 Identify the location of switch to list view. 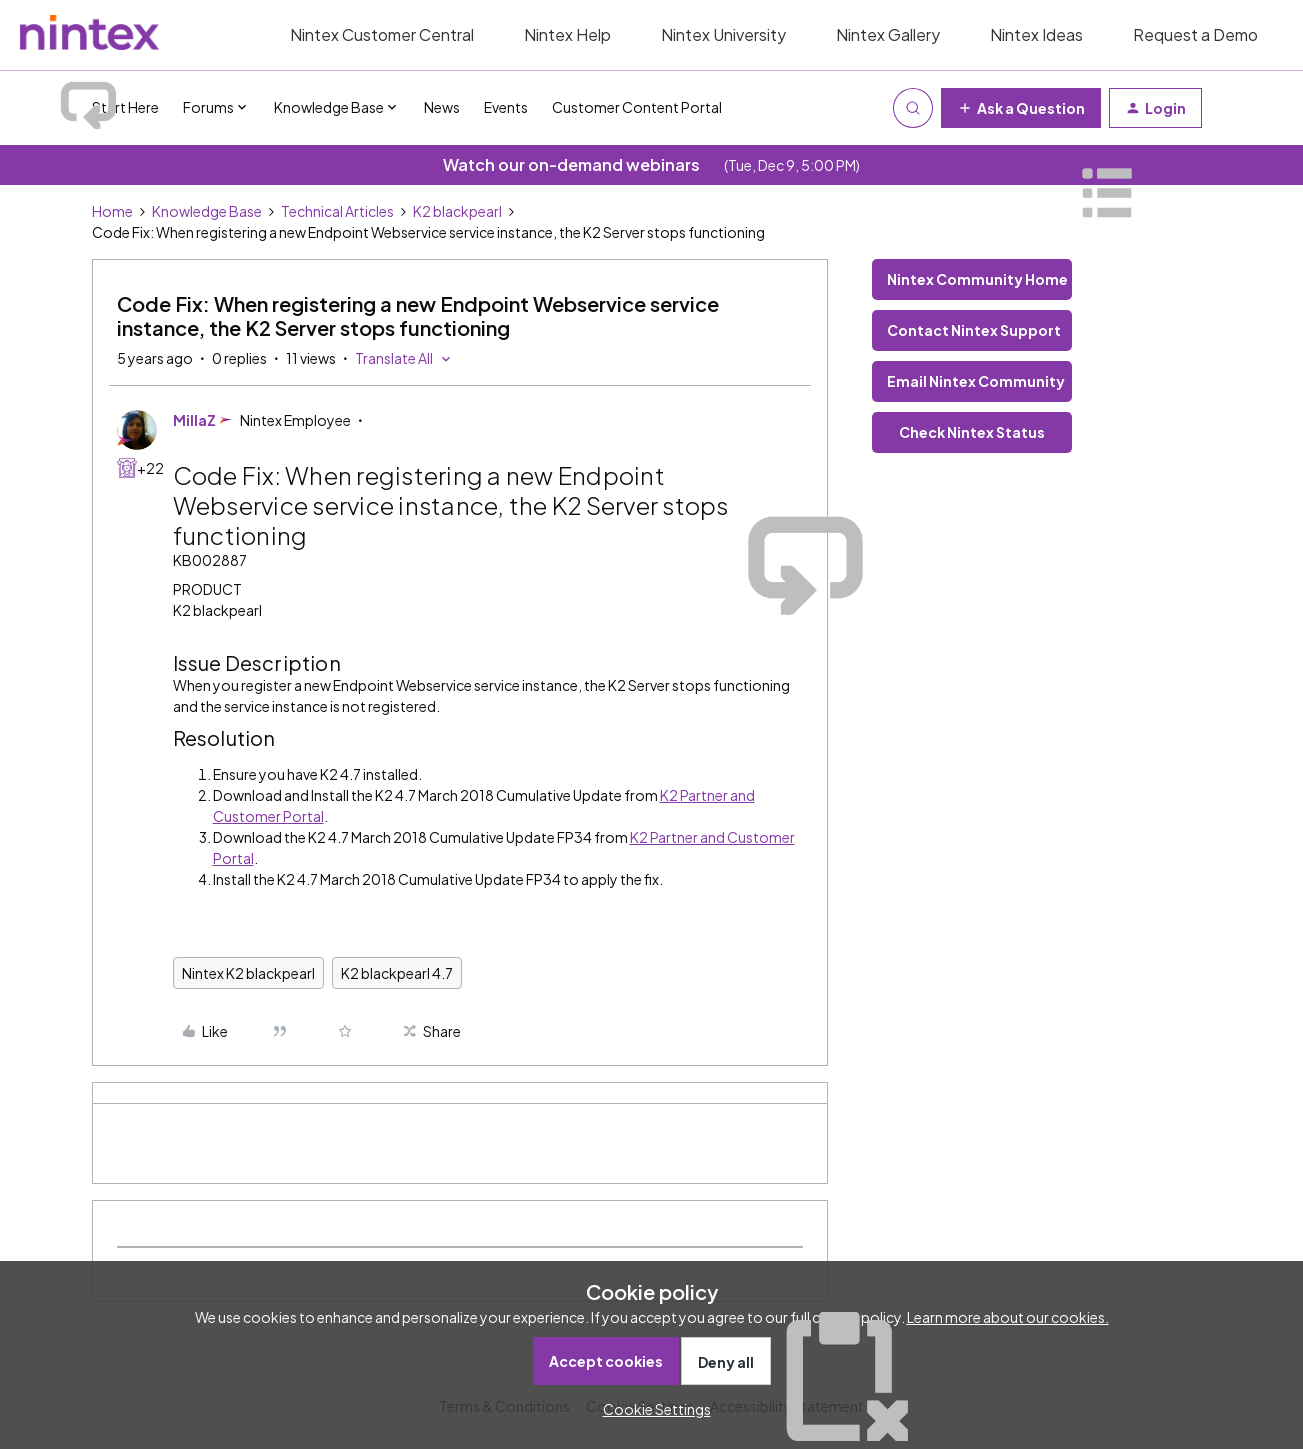
(1107, 193).